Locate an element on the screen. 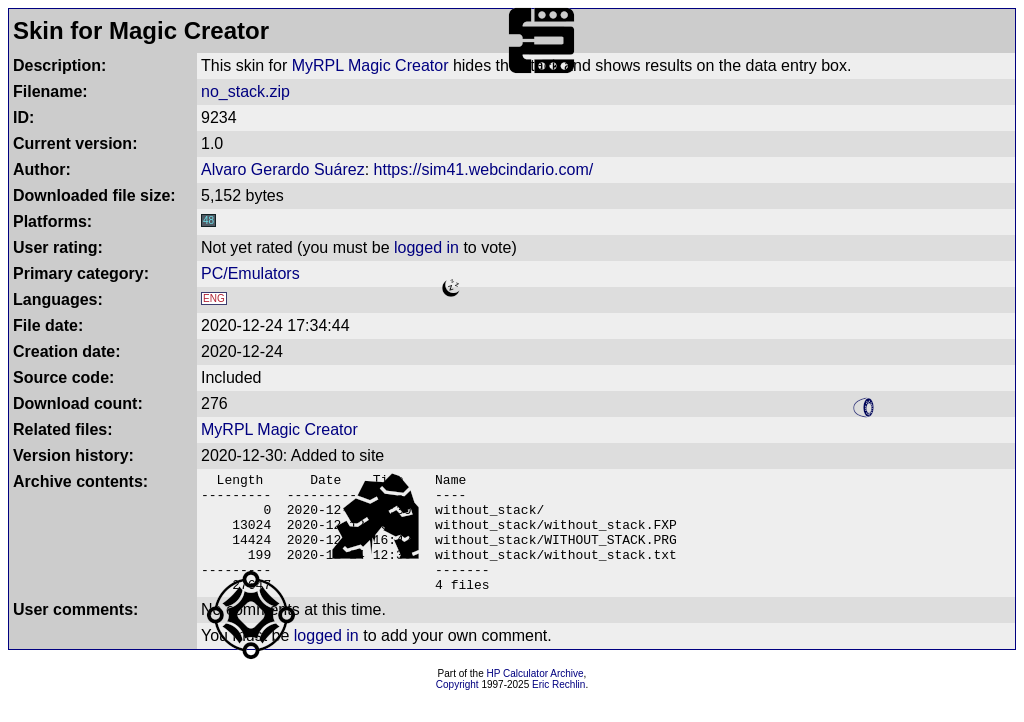  enable sleep or night mode is located at coordinates (451, 288).